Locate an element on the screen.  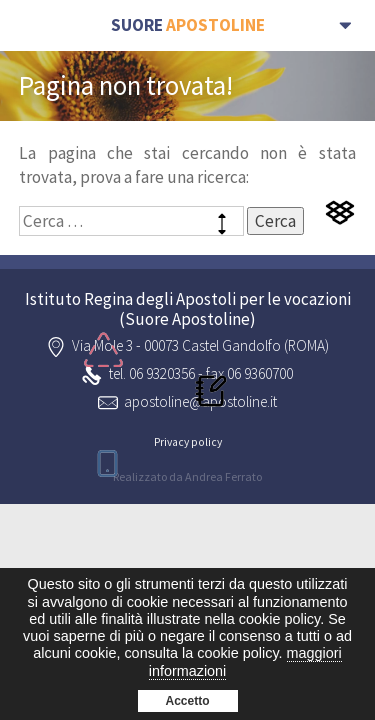
access mobile device settings is located at coordinates (107, 463).